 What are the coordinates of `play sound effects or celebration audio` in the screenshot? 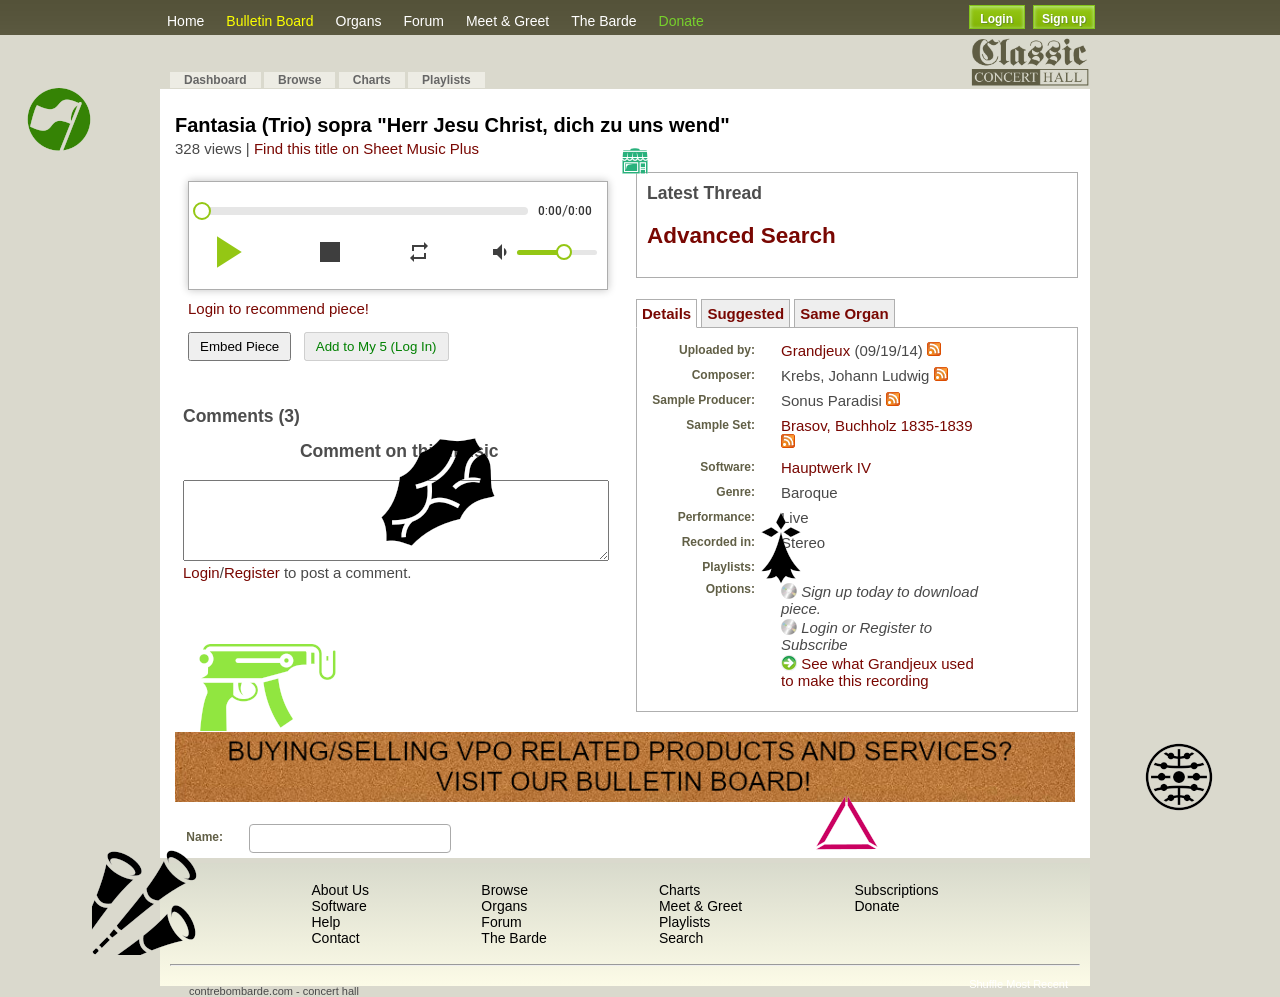 It's located at (144, 902).